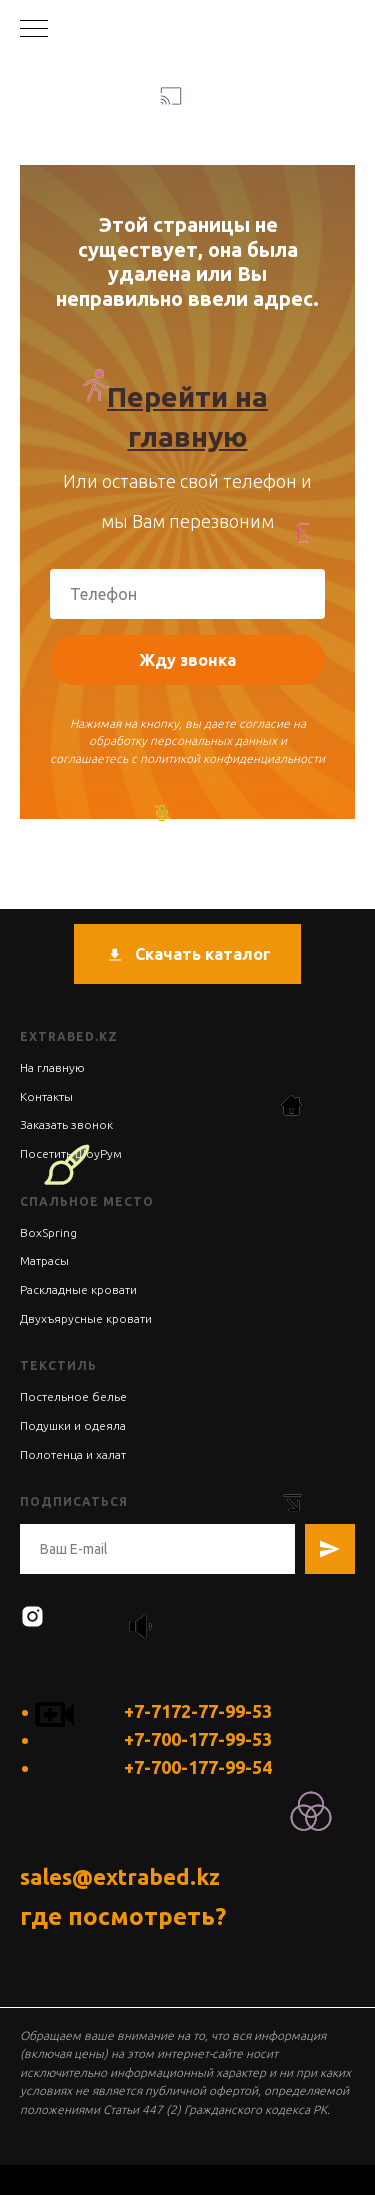 The image size is (375, 2195). Describe the element at coordinates (54, 1714) in the screenshot. I see `start a new video call` at that location.